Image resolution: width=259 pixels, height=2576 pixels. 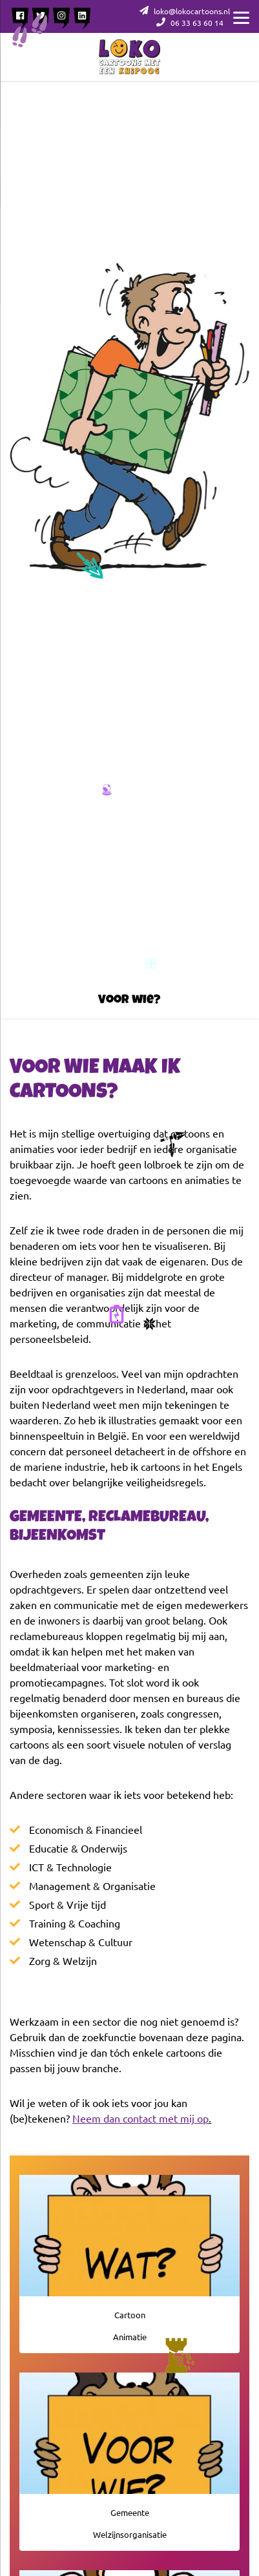 I want to click on view predictions or fortune features, so click(x=107, y=789).